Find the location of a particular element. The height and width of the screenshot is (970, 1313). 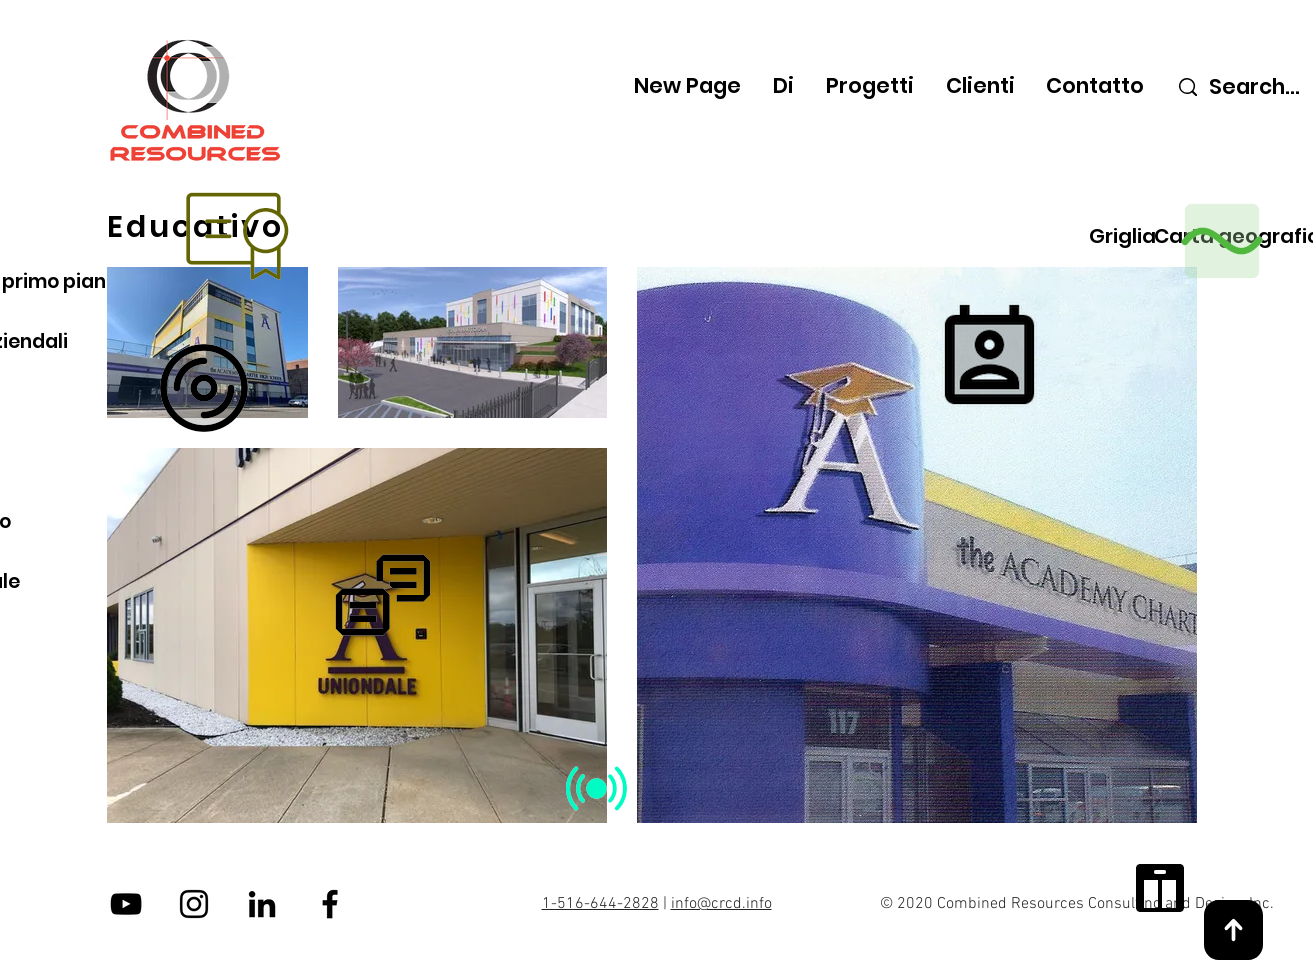

start a live broadcast or stream is located at coordinates (596, 788).